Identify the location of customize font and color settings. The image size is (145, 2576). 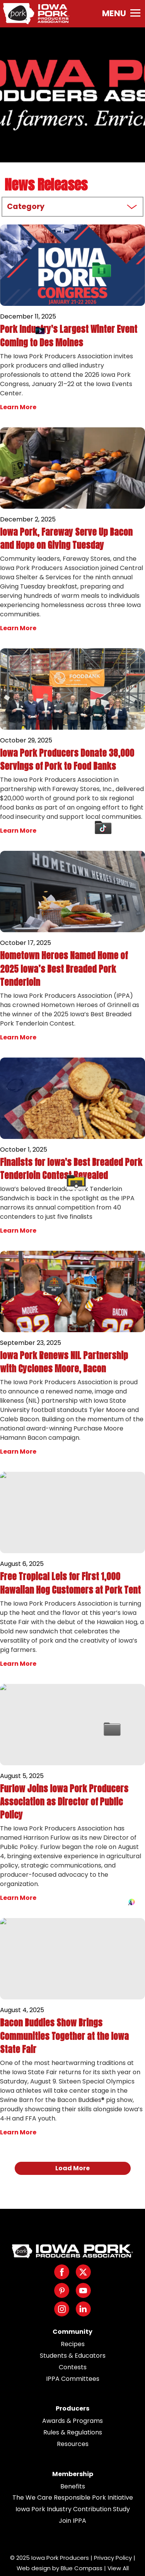
(131, 1901).